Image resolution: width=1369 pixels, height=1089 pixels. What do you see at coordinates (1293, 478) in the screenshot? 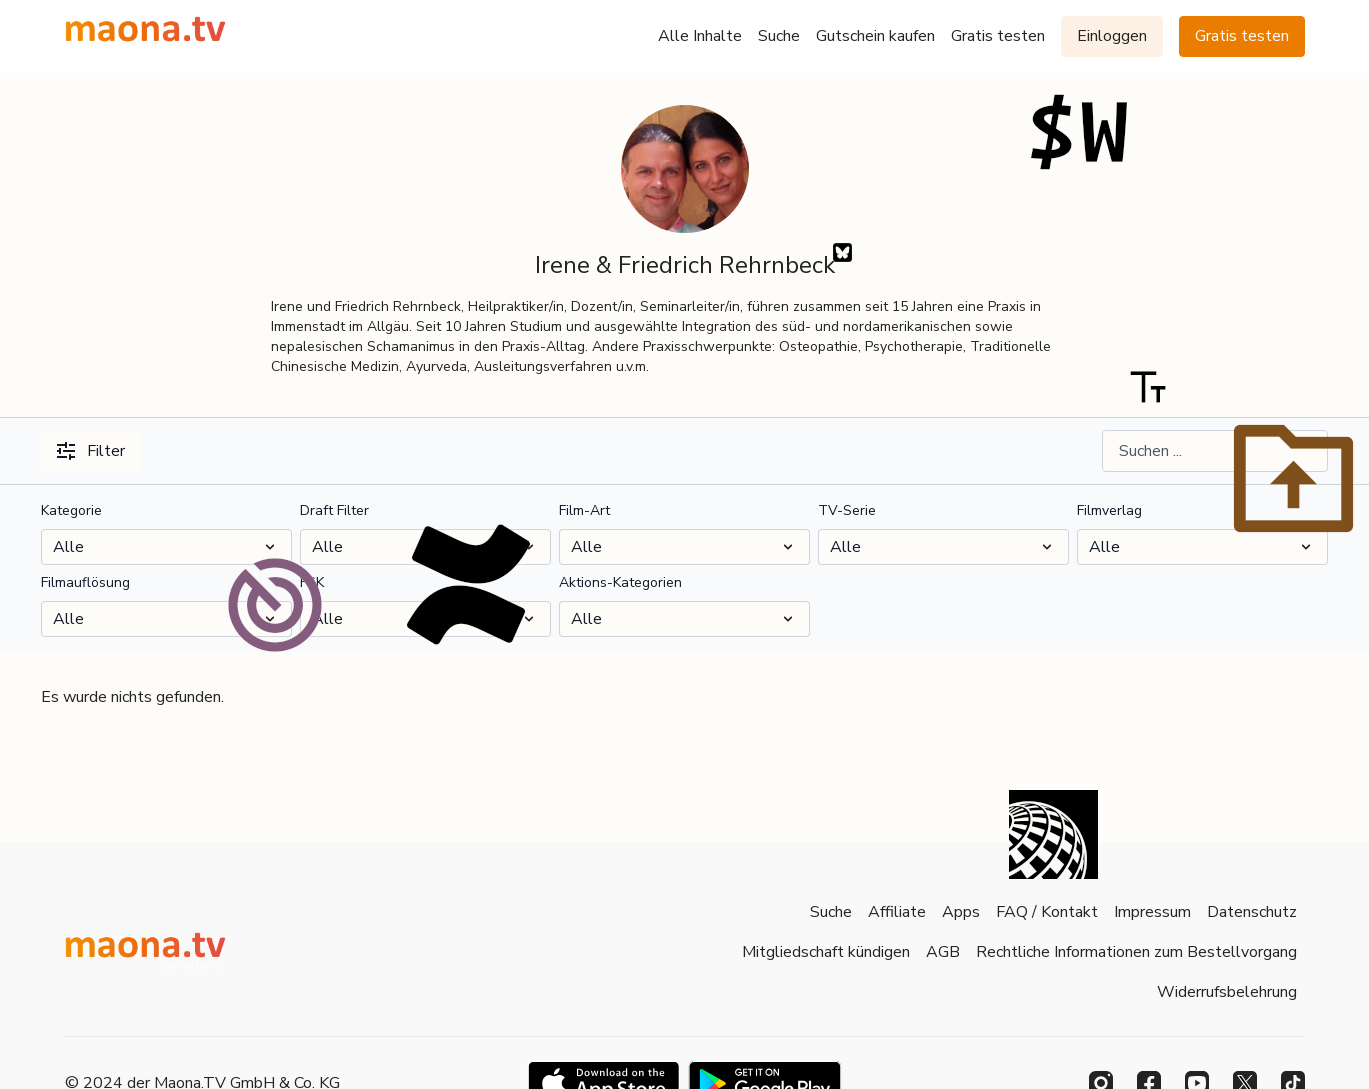
I see `upload files to a folder` at bounding box center [1293, 478].